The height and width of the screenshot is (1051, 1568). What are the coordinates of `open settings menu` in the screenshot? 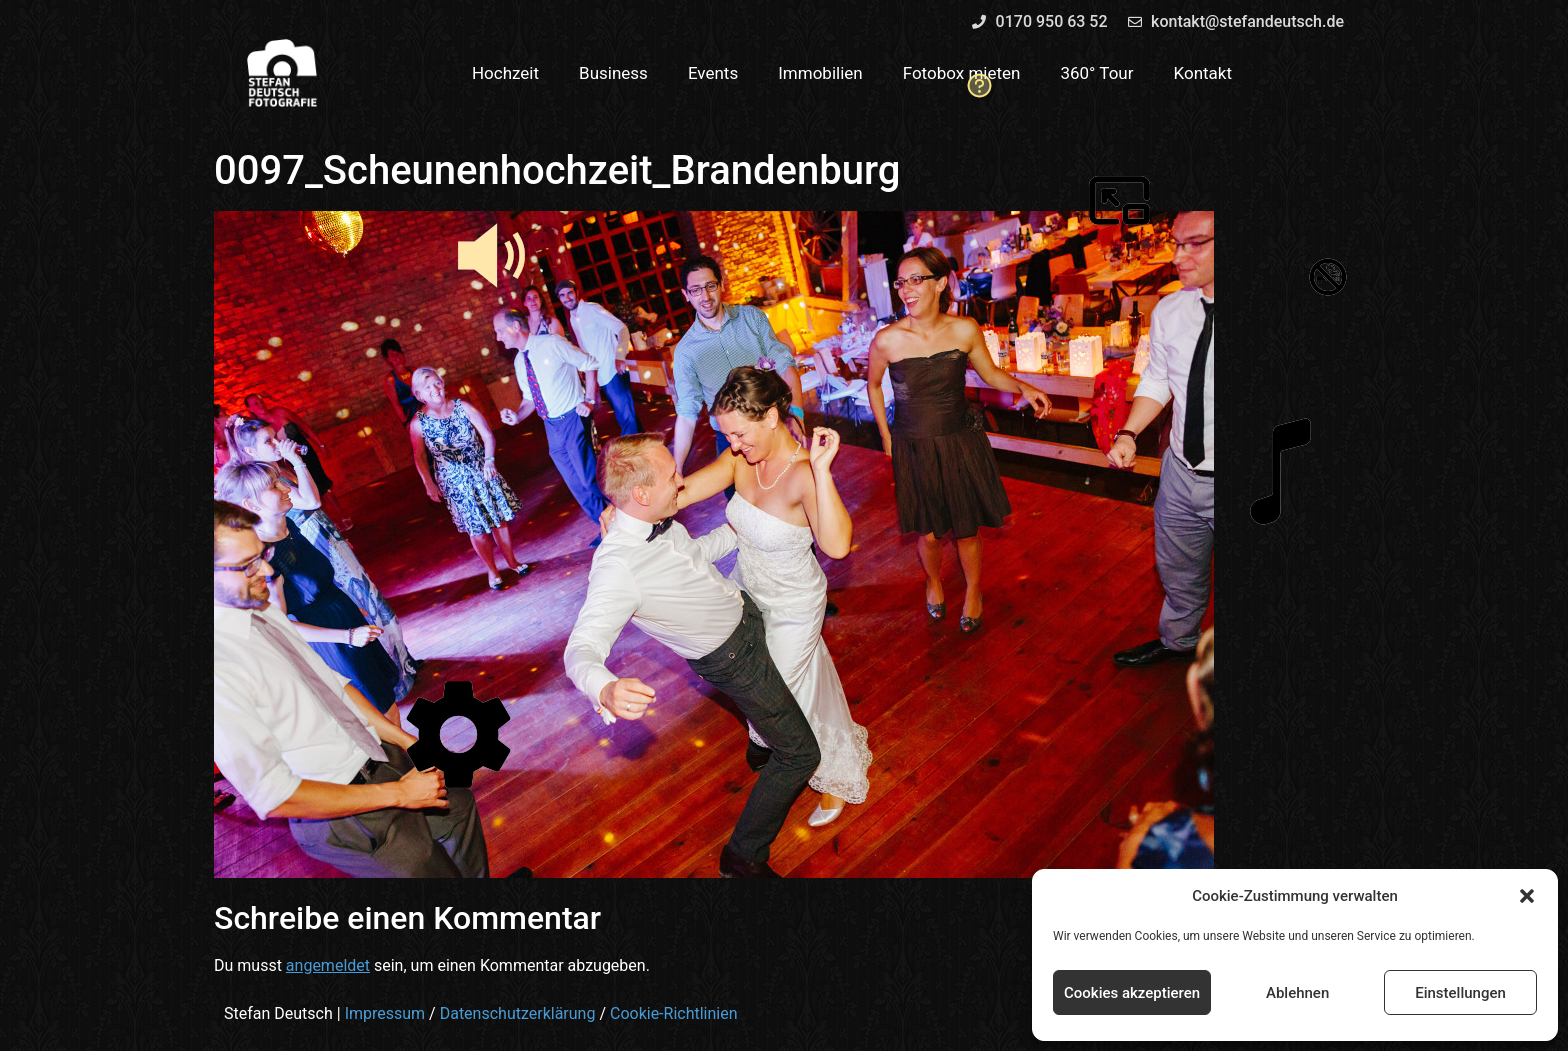 It's located at (458, 734).